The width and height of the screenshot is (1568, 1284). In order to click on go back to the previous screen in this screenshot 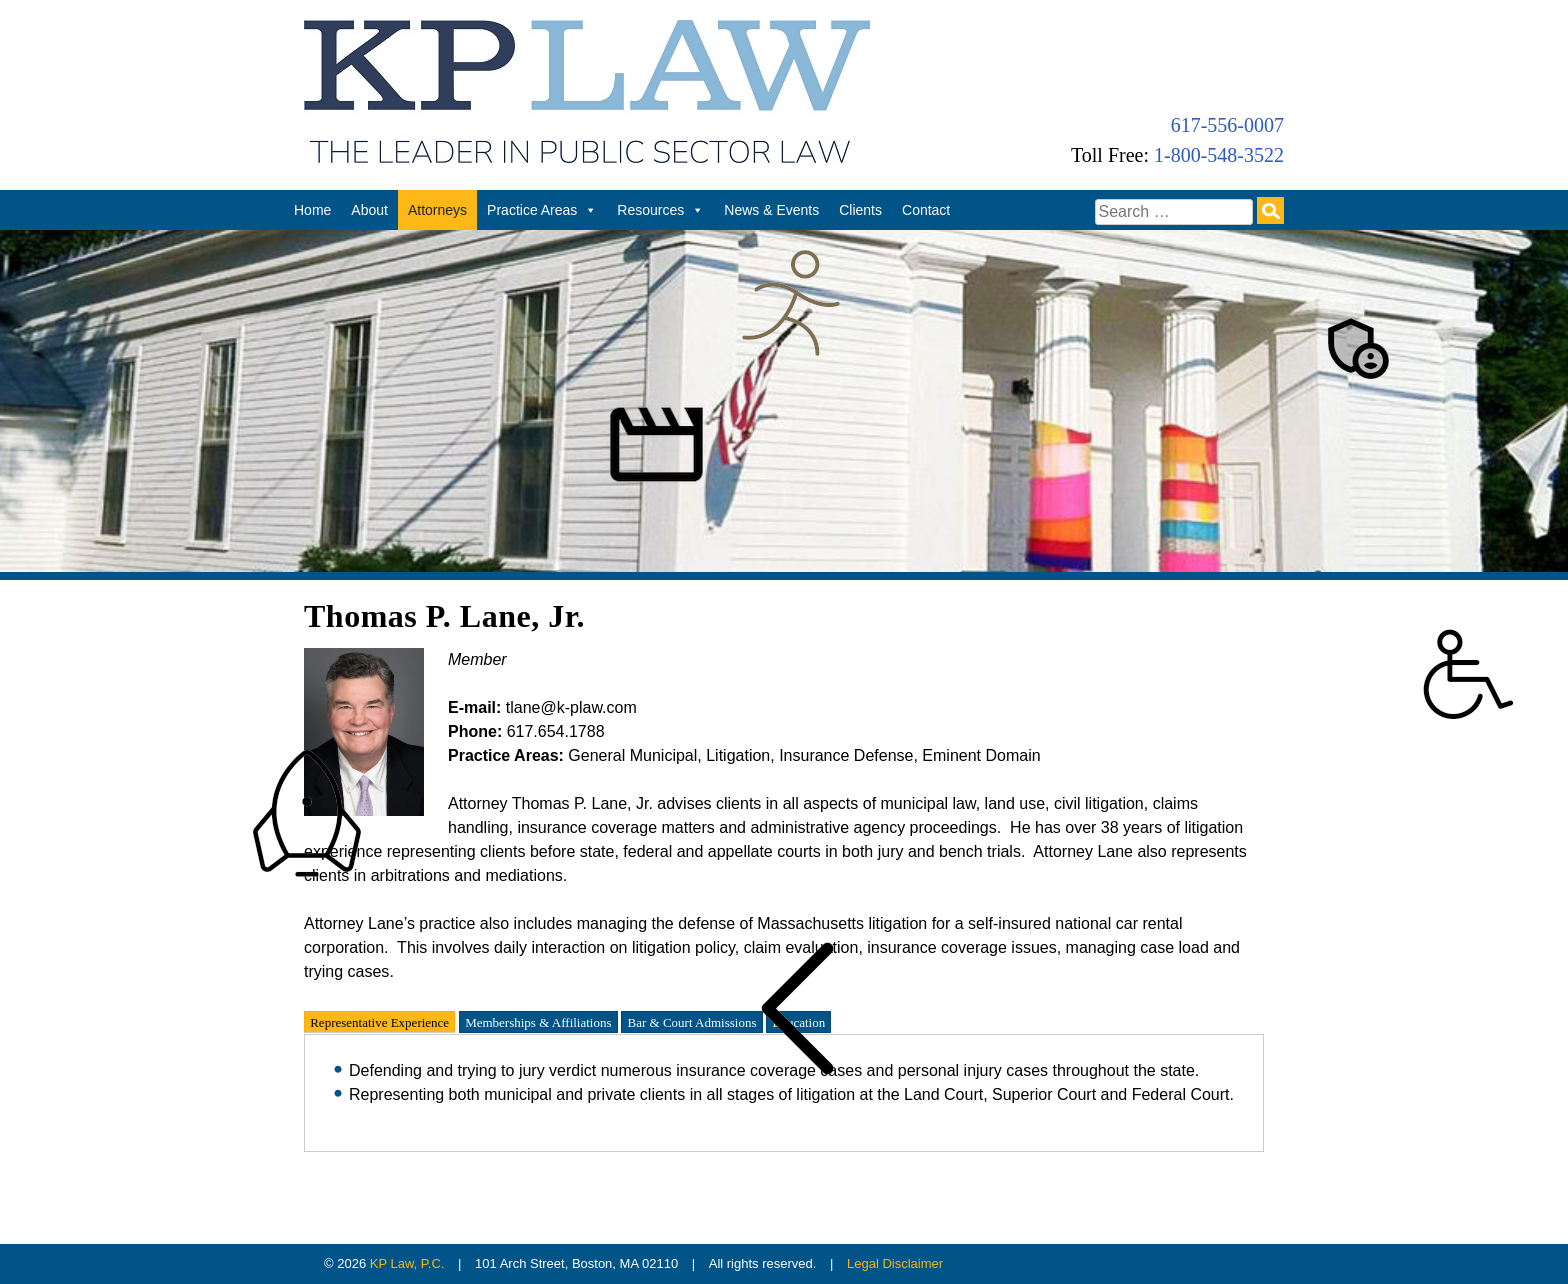, I will do `click(797, 1008)`.